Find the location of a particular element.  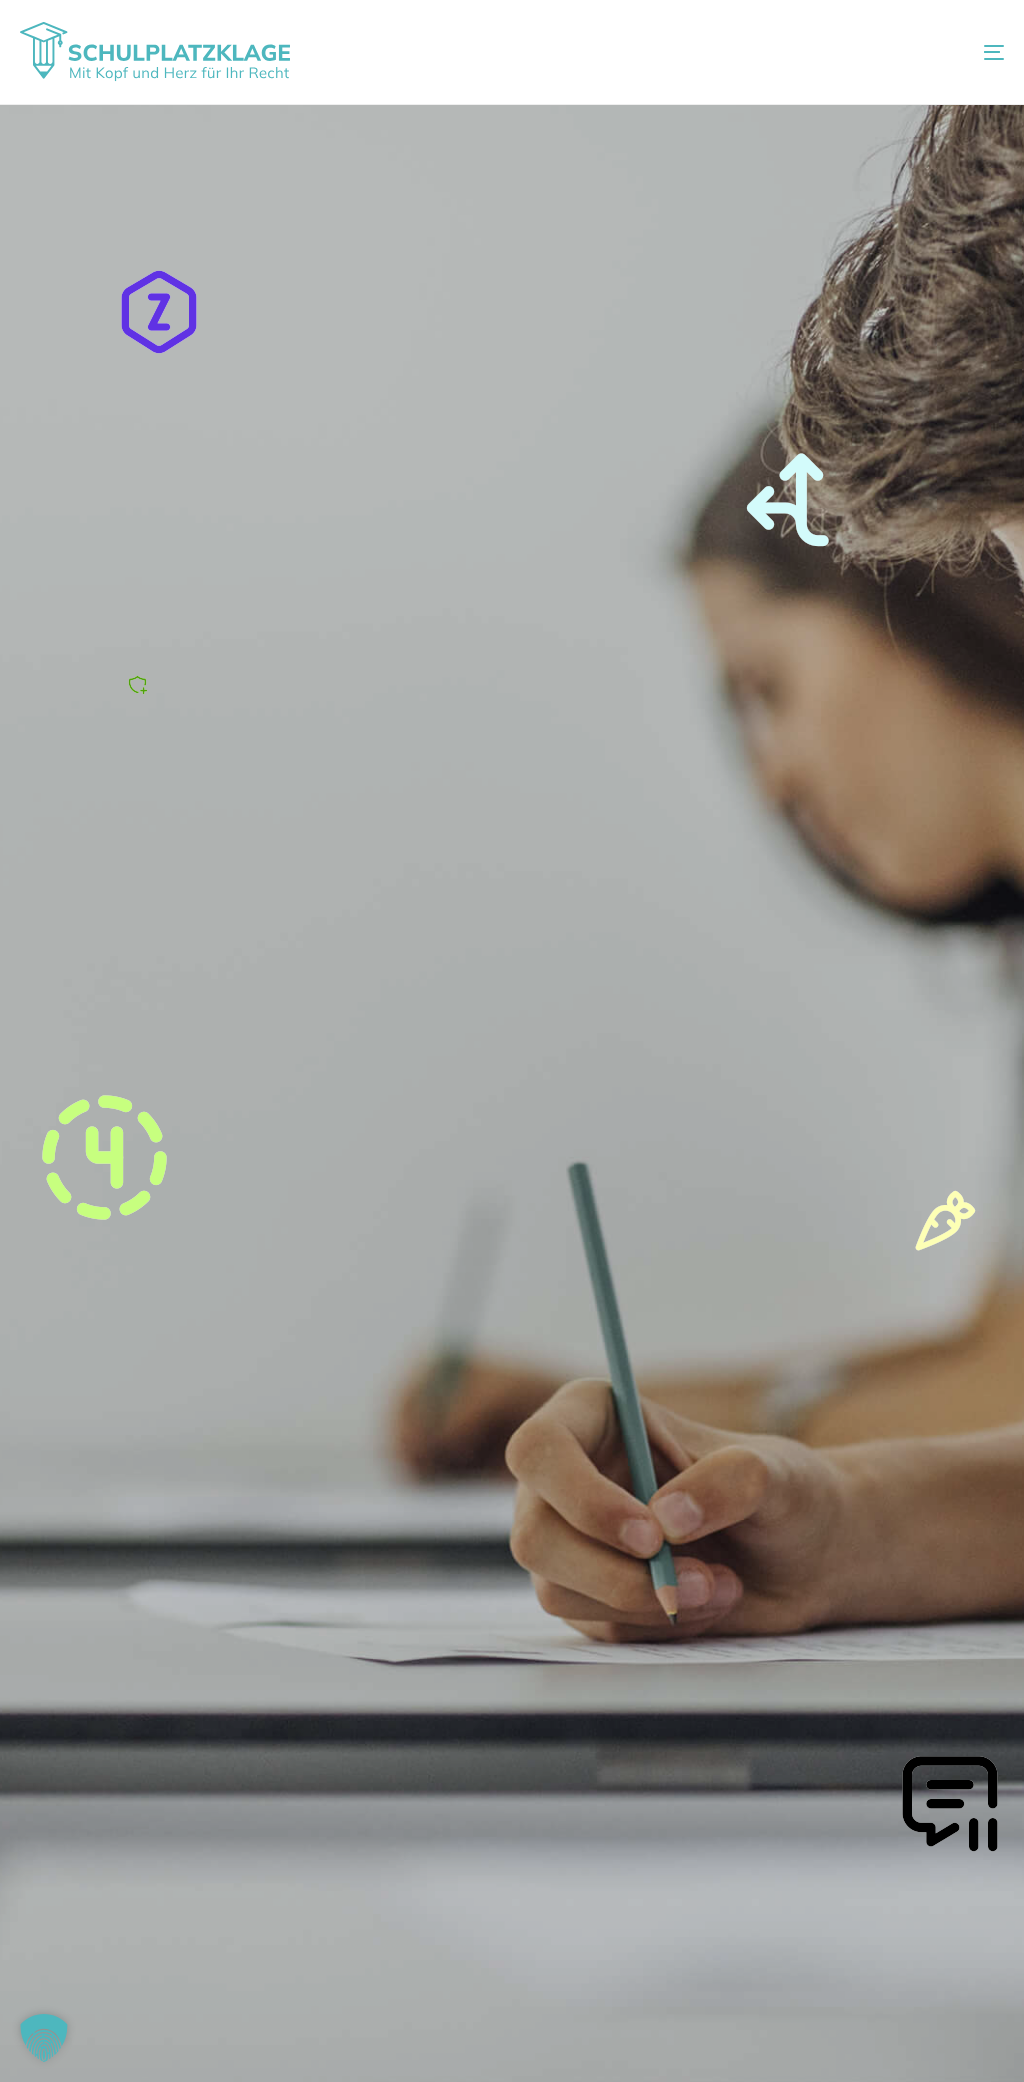

split or branch content in multiple directions is located at coordinates (790, 502).